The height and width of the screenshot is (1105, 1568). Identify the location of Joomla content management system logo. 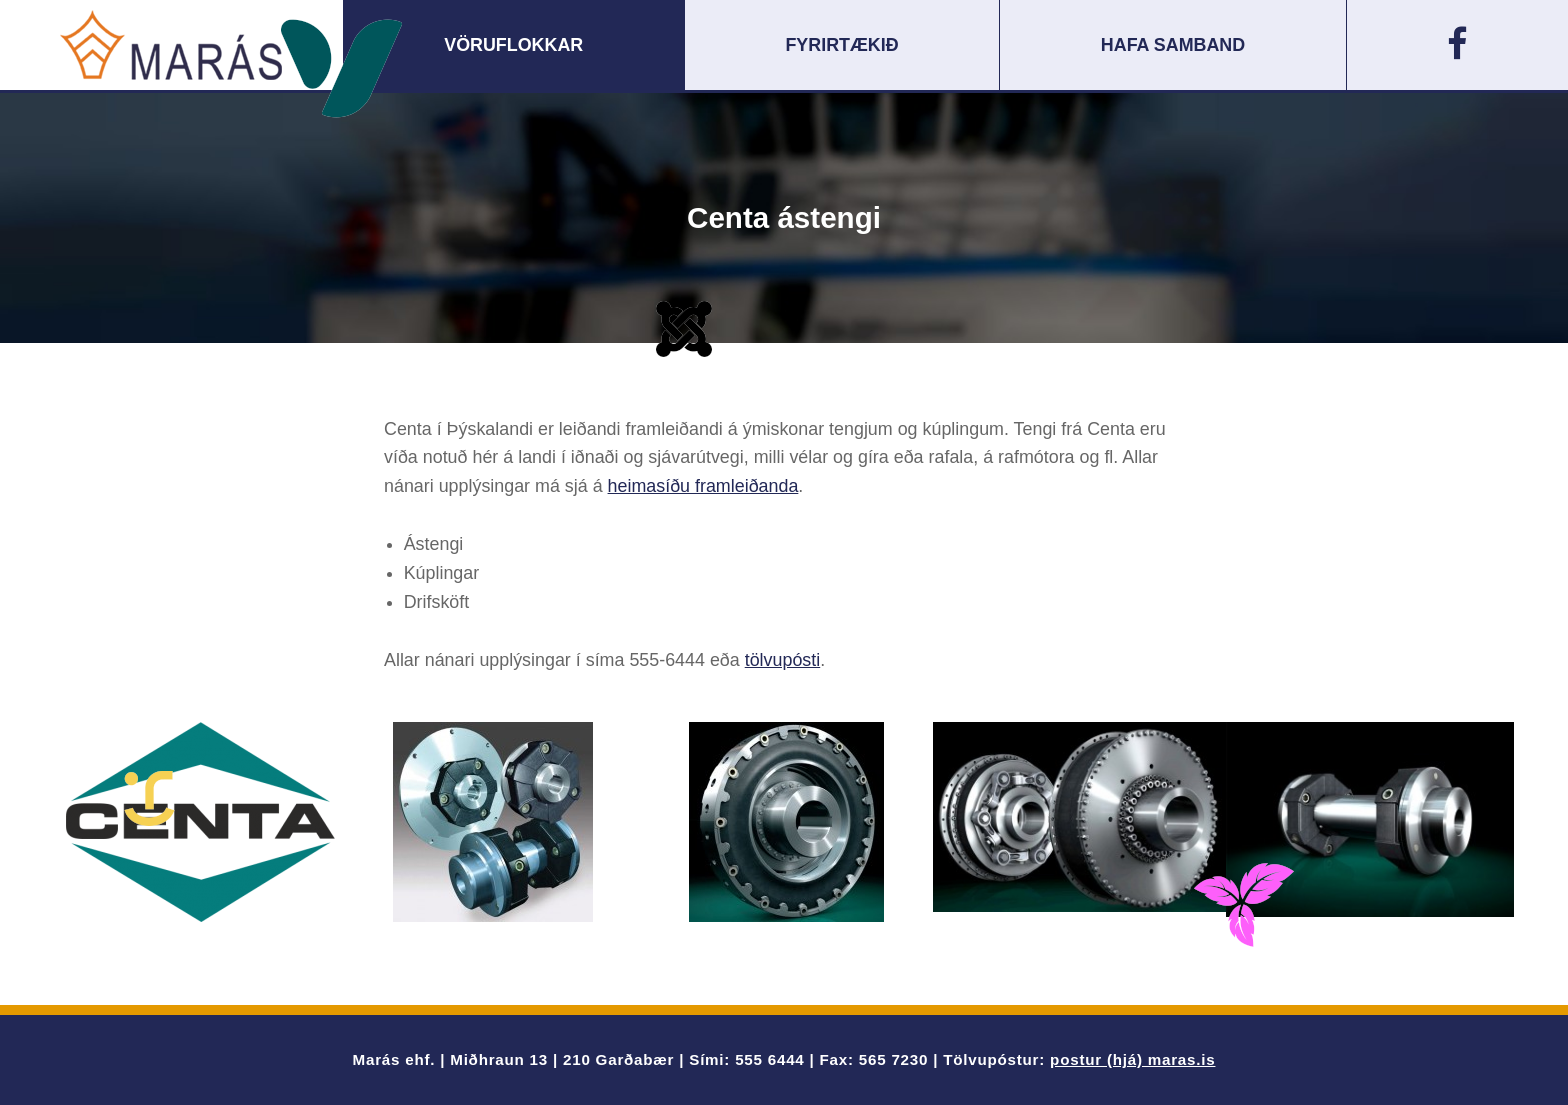
(684, 329).